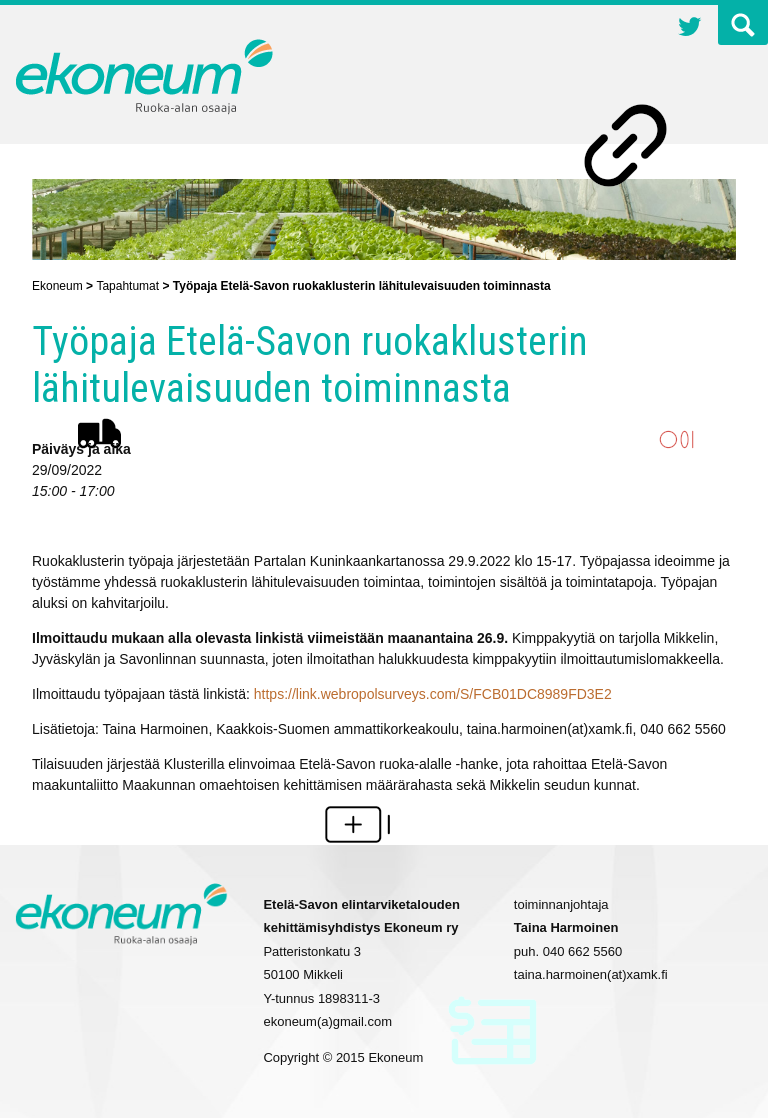 This screenshot has height=1118, width=768. What do you see at coordinates (99, 433) in the screenshot?
I see `track shipment or delivery status` at bounding box center [99, 433].